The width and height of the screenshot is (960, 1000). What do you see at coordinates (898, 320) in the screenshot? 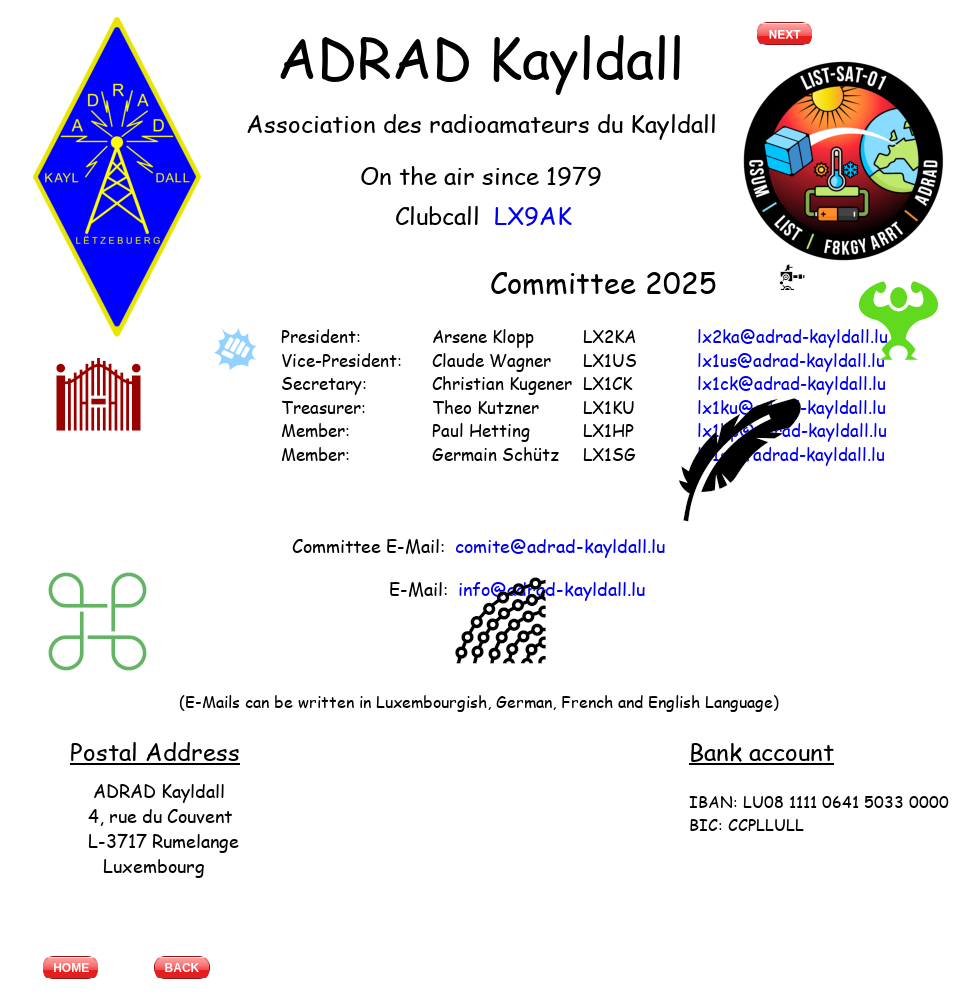
I see `view strength or fitness stats` at bounding box center [898, 320].